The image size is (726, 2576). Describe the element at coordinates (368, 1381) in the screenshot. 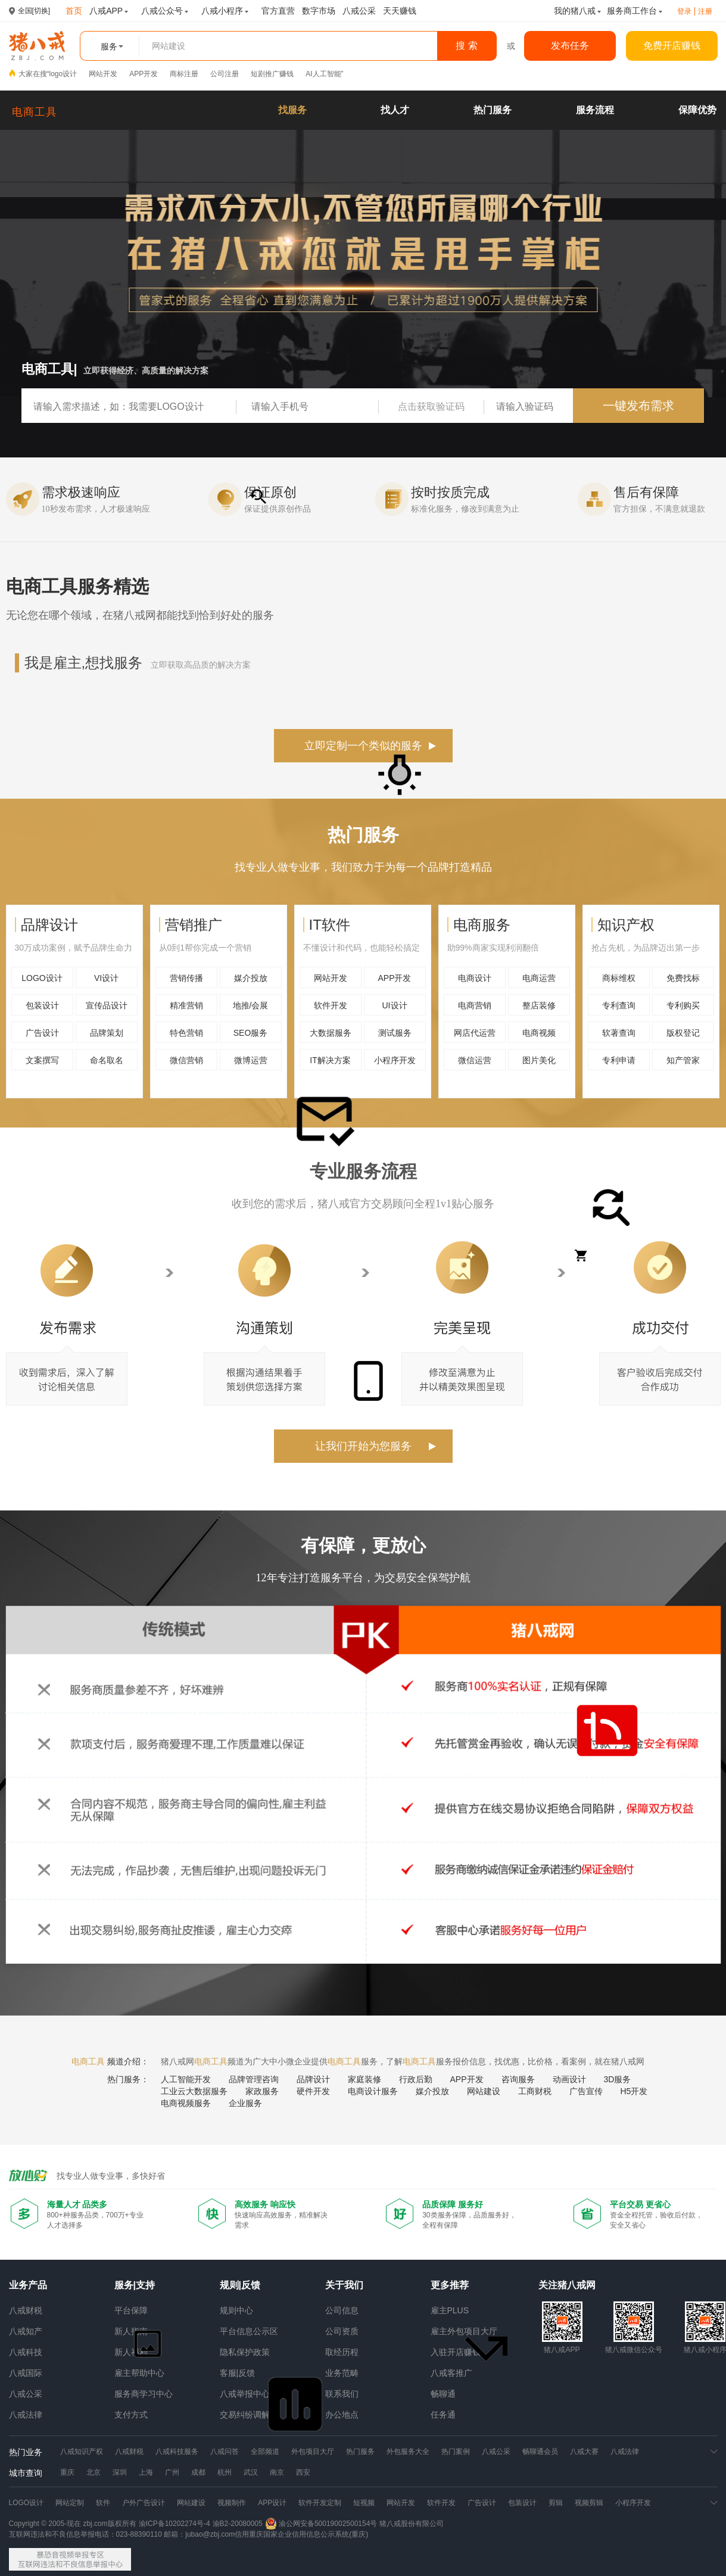

I see `access mobile device settings` at that location.